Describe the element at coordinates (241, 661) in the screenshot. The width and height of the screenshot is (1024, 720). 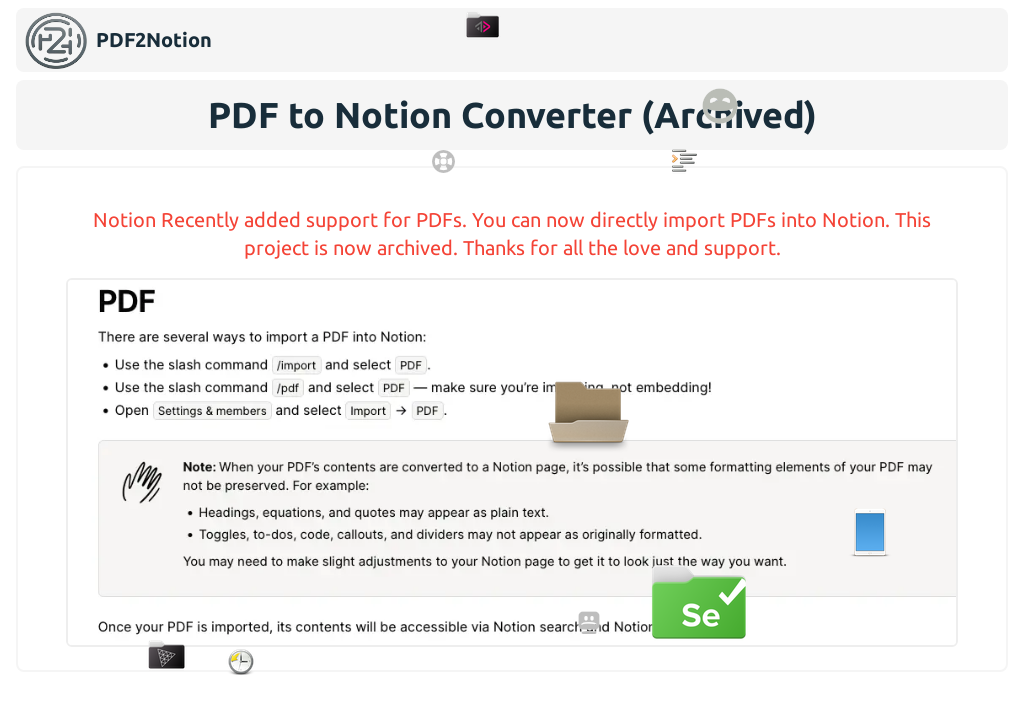
I see `open recently accessed documents` at that location.